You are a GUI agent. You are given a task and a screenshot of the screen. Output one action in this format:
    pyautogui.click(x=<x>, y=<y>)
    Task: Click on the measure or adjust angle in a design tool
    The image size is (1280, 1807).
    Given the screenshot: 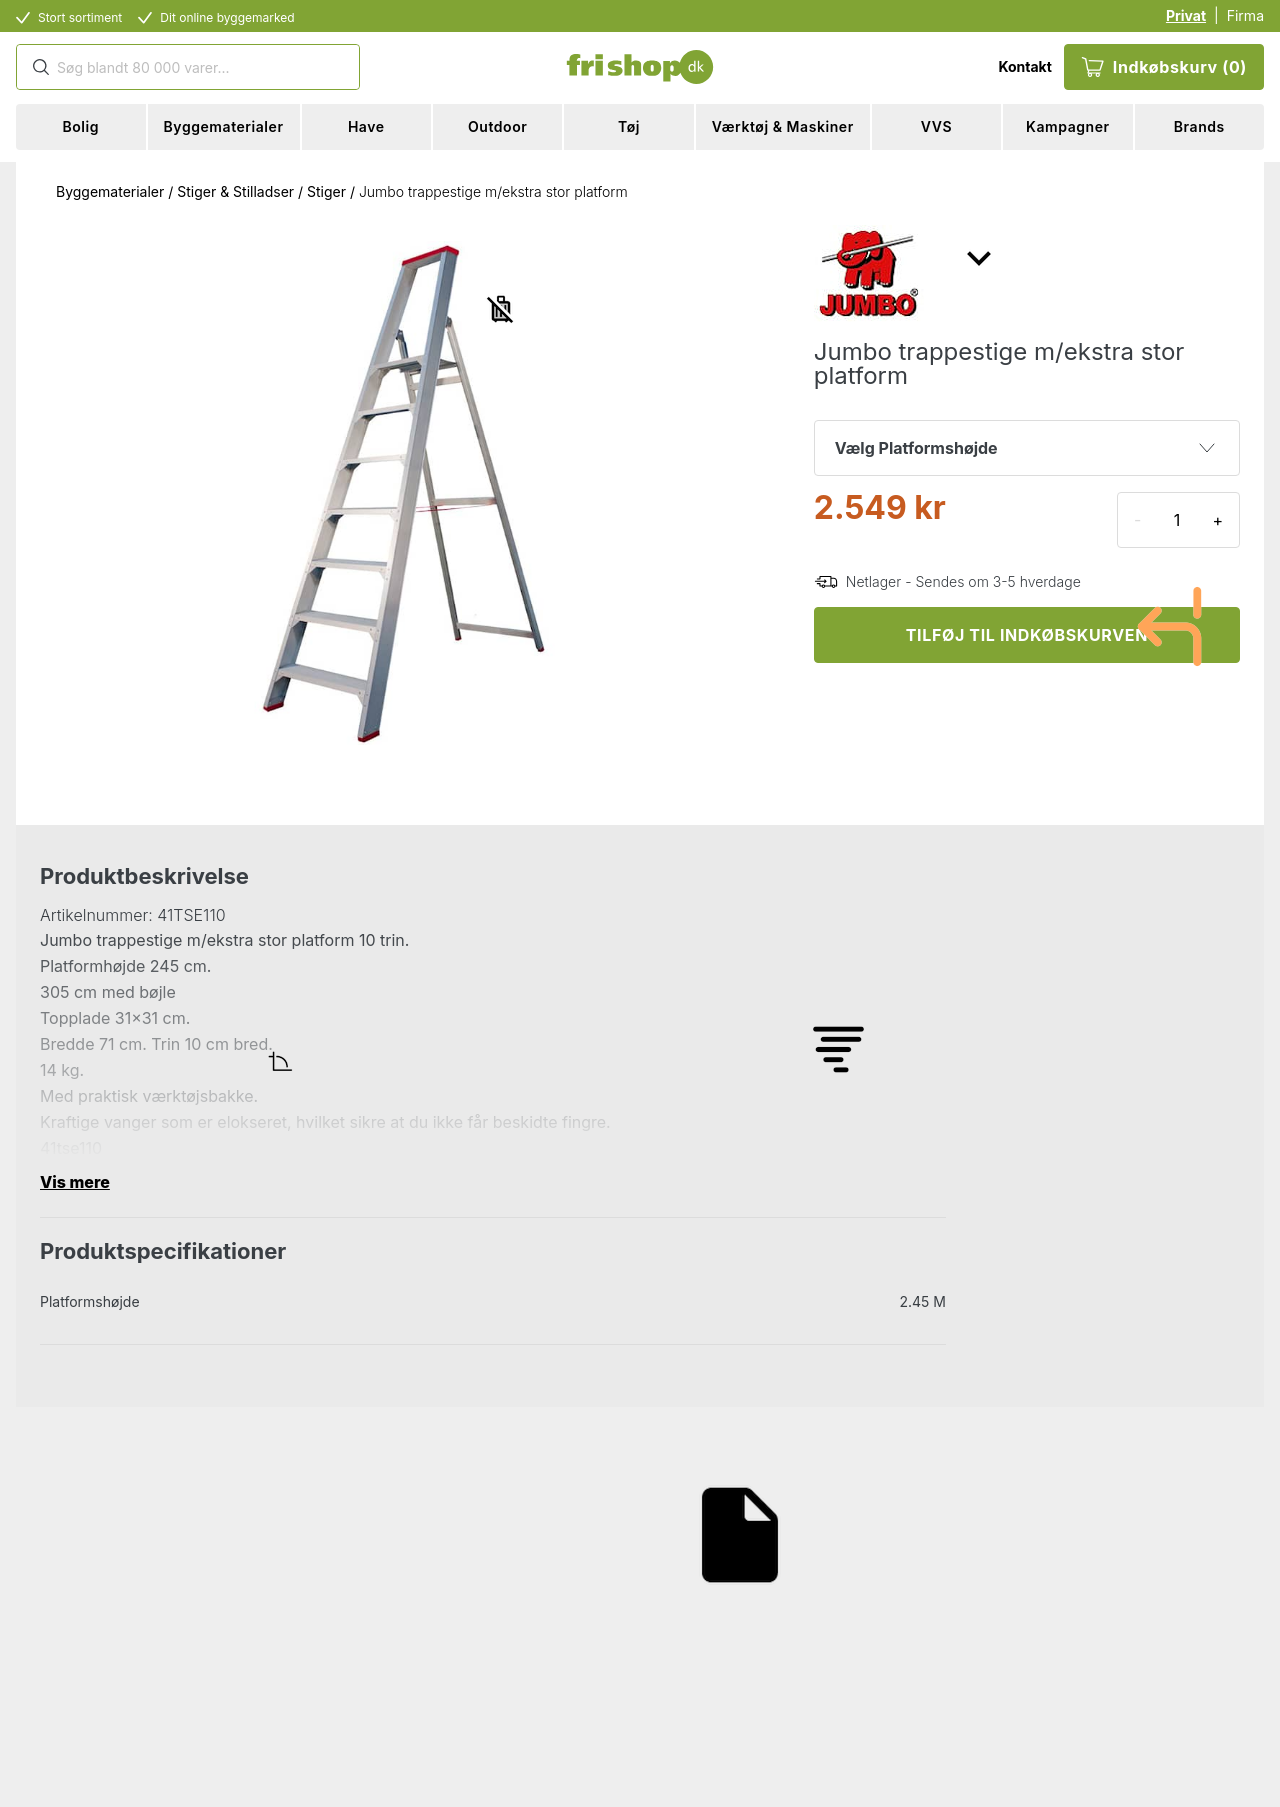 What is the action you would take?
    pyautogui.click(x=279, y=1062)
    